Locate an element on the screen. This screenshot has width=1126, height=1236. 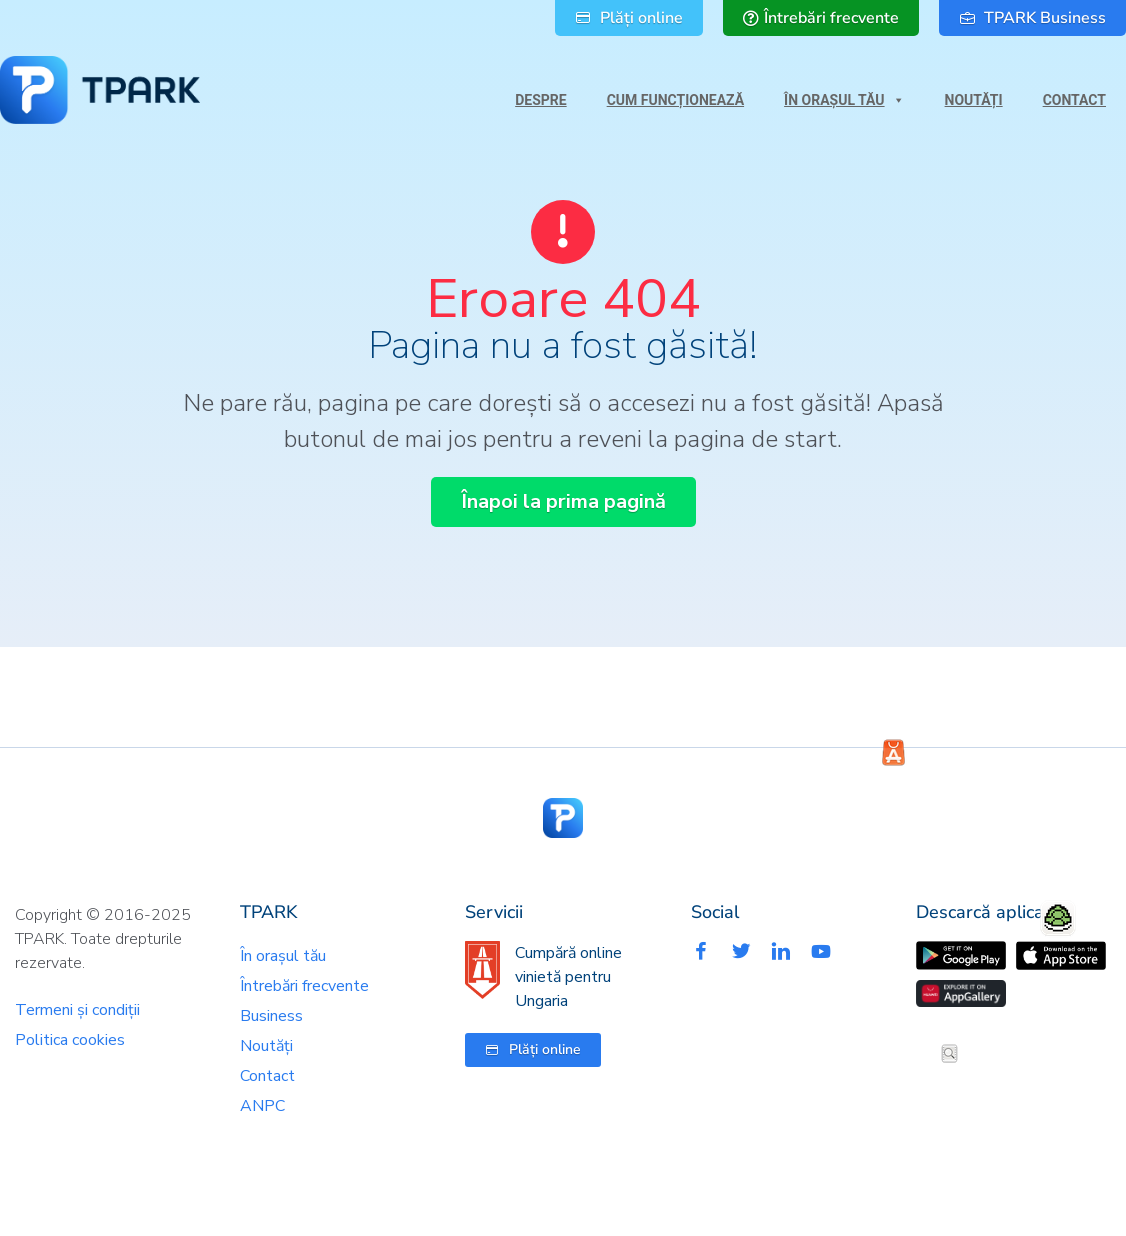
open turtl secure note-taking app is located at coordinates (1058, 918).